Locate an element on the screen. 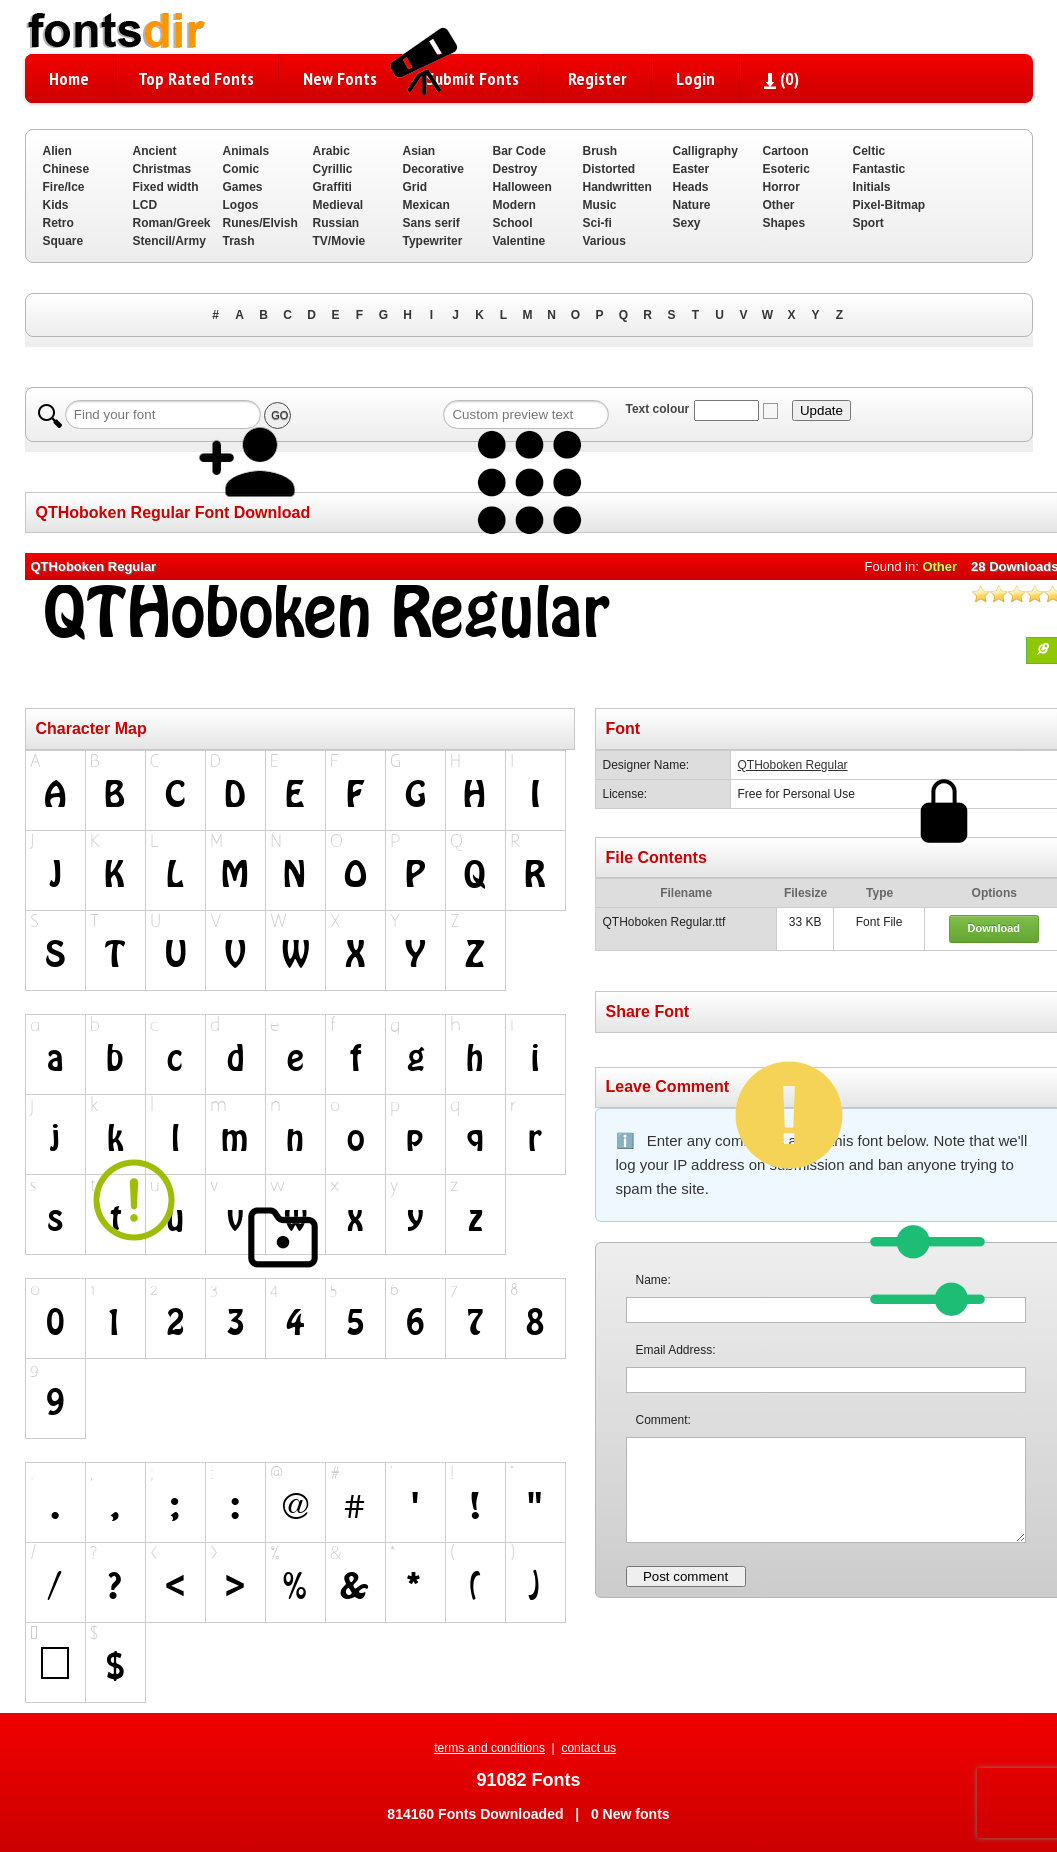 The height and width of the screenshot is (1852, 1057). indicates a warning or alert that needs attention is located at coordinates (134, 1200).